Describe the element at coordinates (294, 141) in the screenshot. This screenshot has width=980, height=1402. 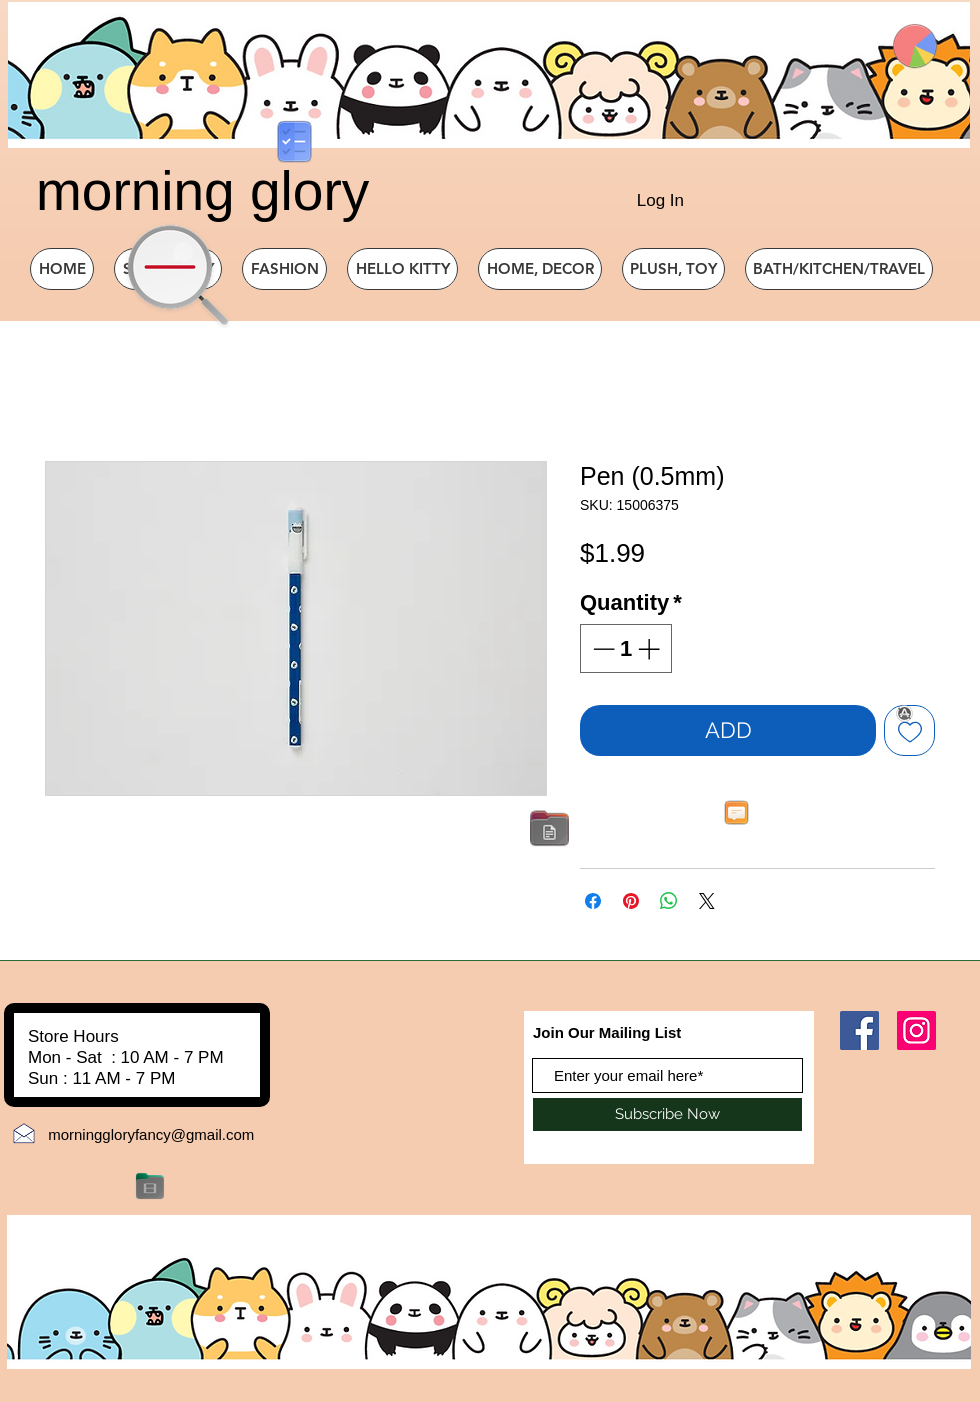
I see `open work-related software center` at that location.